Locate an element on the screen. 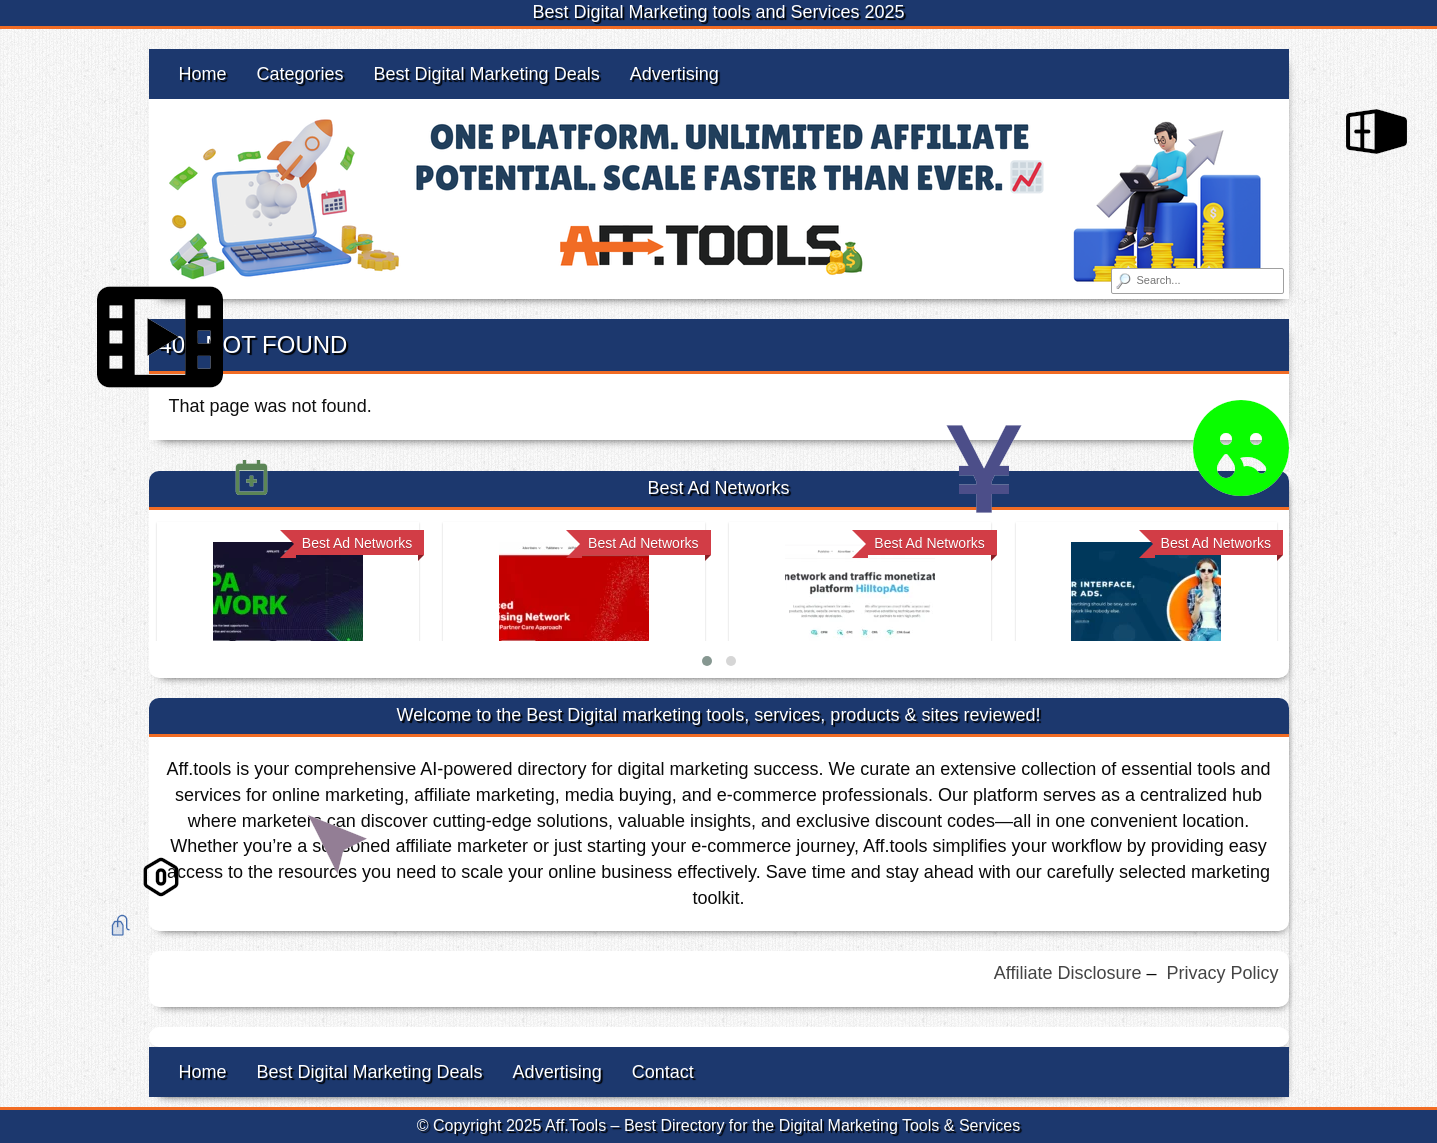  indicates an error or something went wrong is located at coordinates (1241, 448).